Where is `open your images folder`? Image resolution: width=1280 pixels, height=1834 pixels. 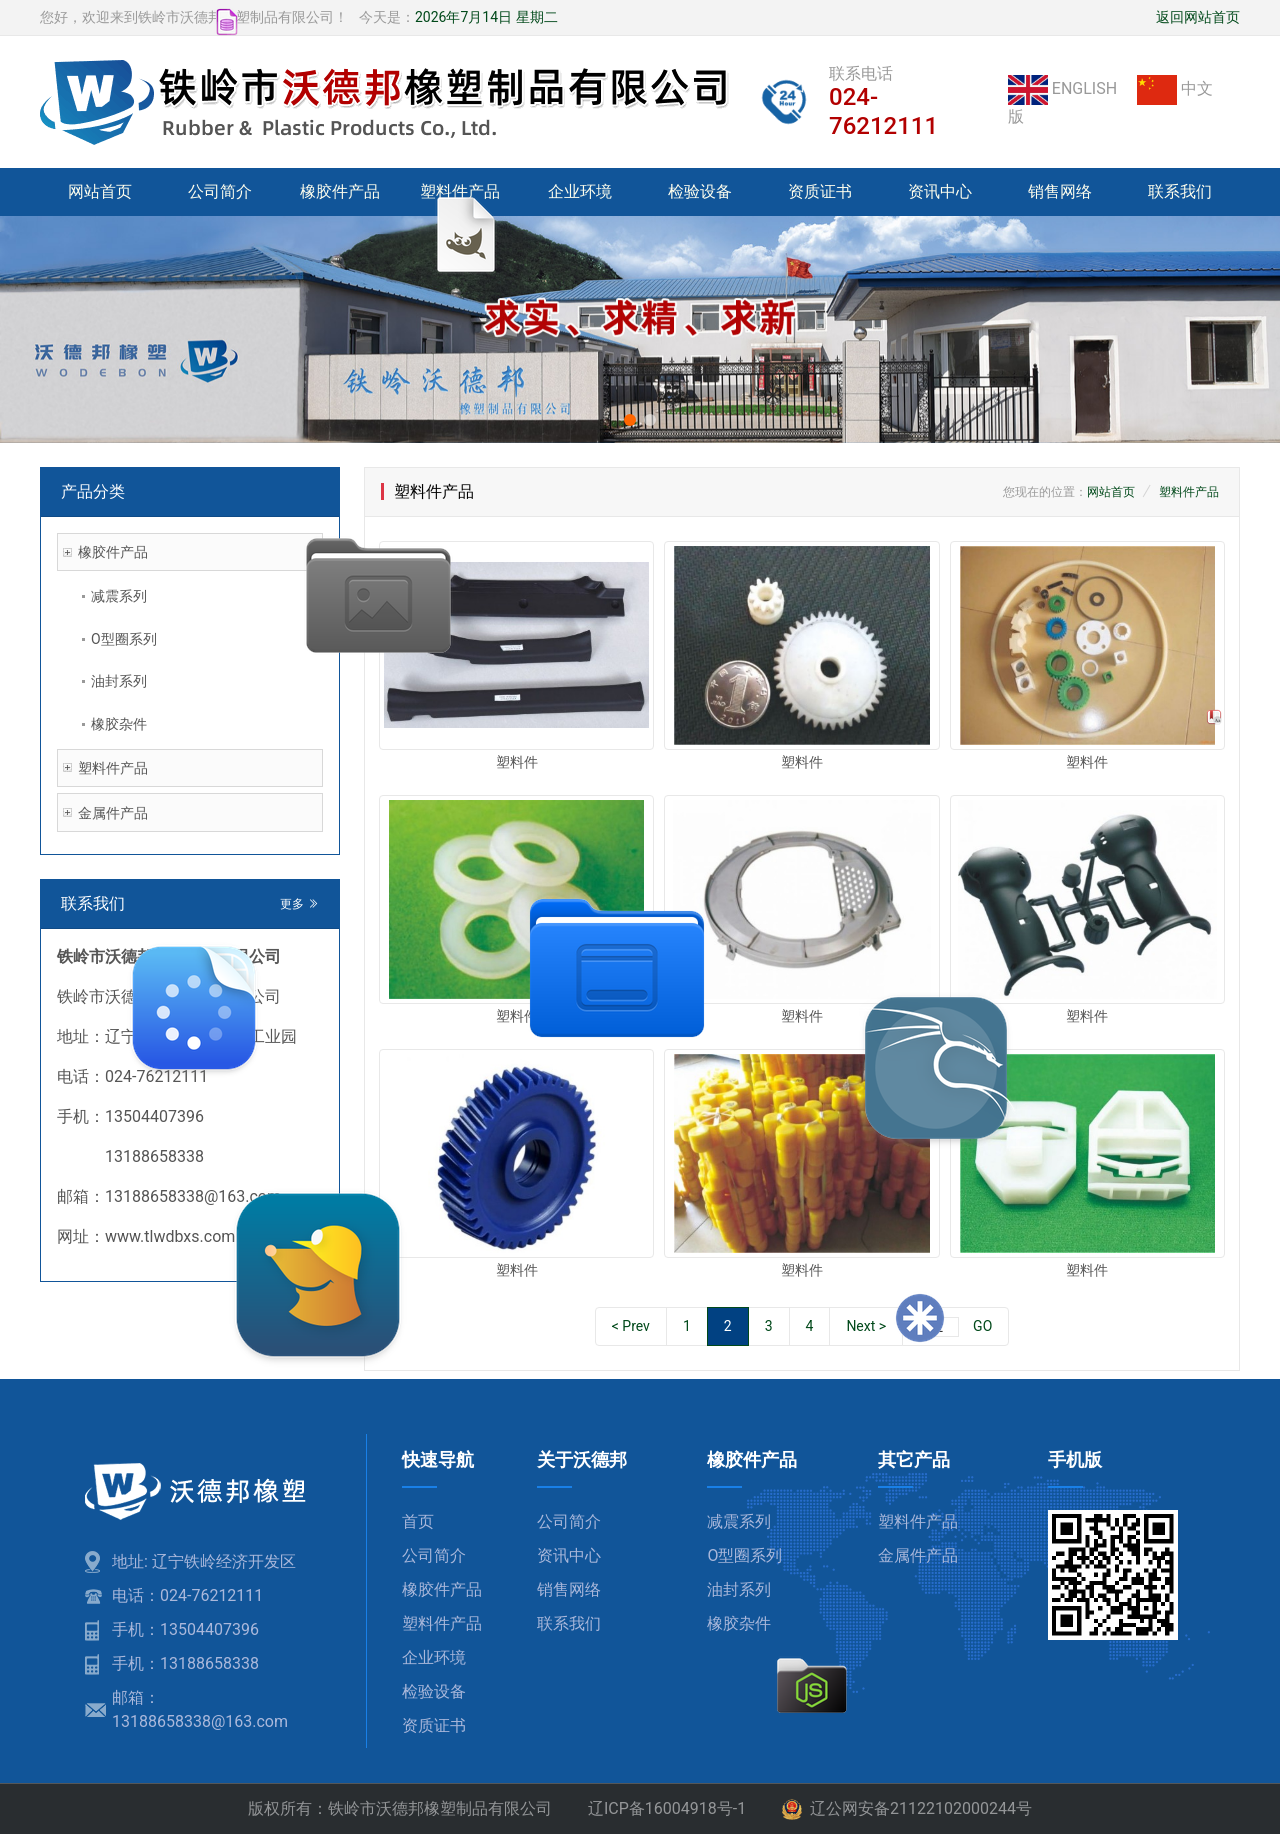
open your images folder is located at coordinates (378, 595).